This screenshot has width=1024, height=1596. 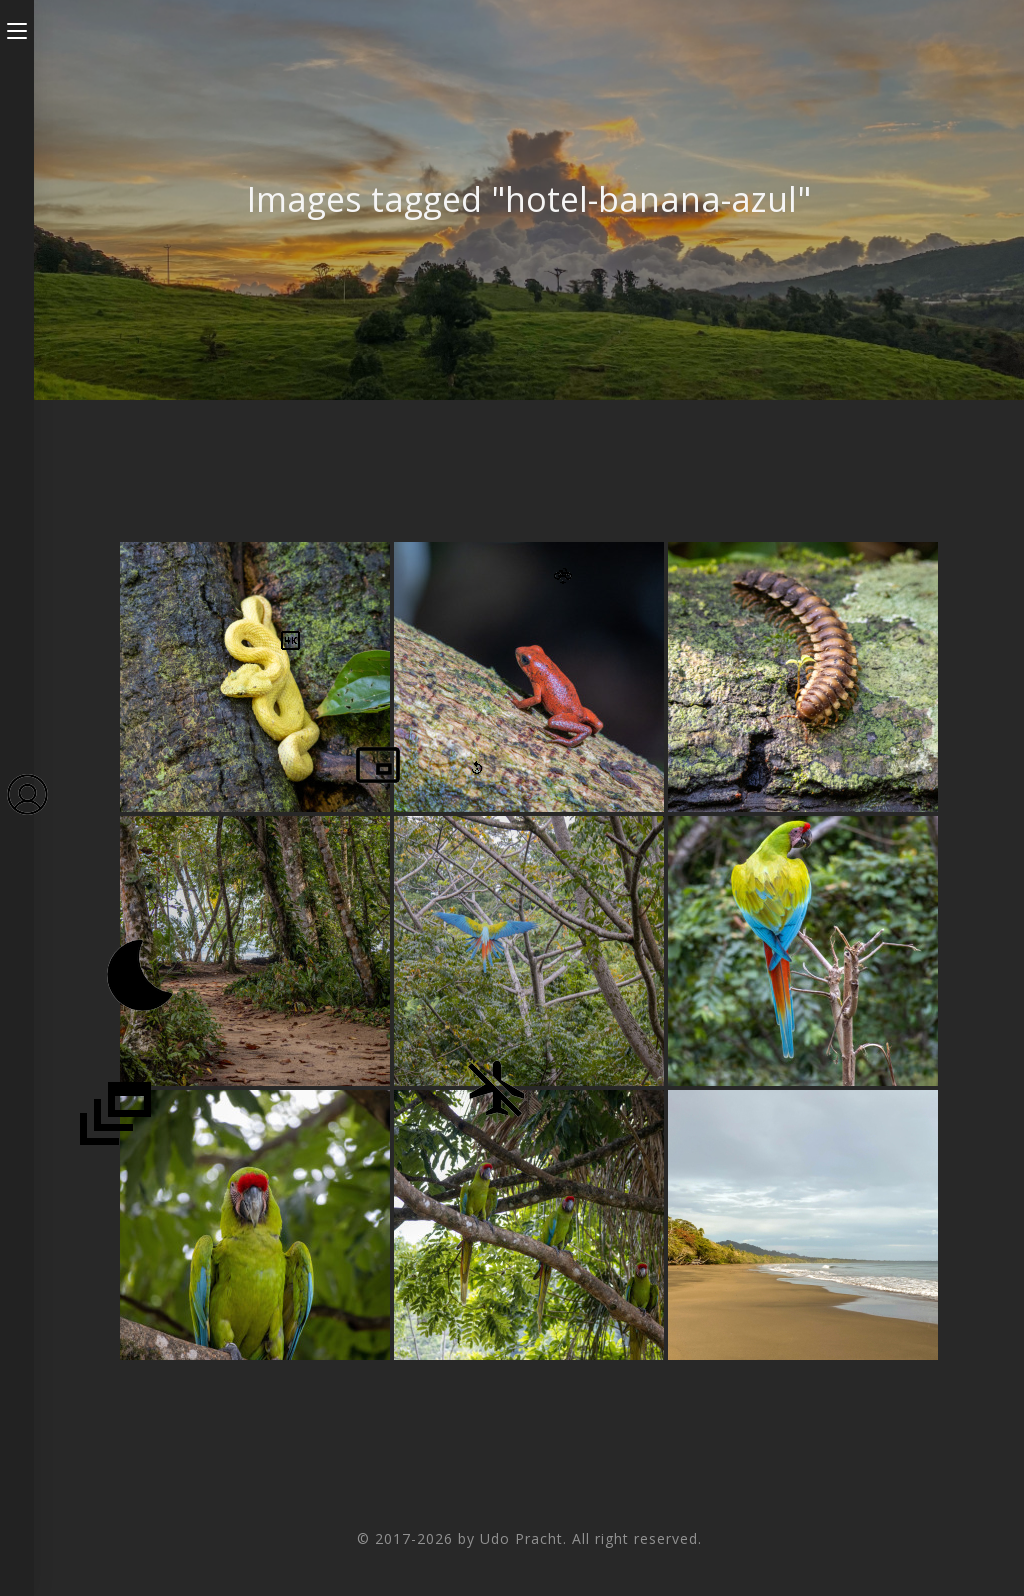 I want to click on switch to 4k video resolution, so click(x=290, y=640).